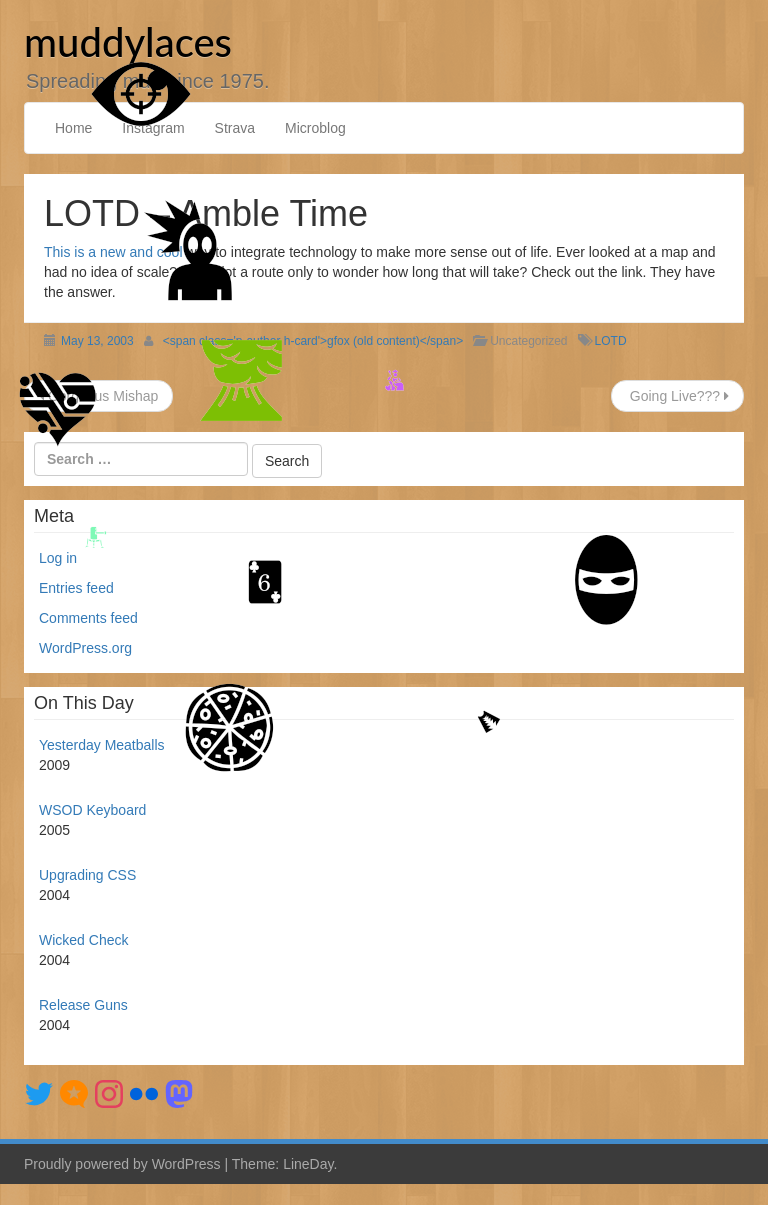  Describe the element at coordinates (96, 537) in the screenshot. I see `deploy a walking turret unit` at that location.